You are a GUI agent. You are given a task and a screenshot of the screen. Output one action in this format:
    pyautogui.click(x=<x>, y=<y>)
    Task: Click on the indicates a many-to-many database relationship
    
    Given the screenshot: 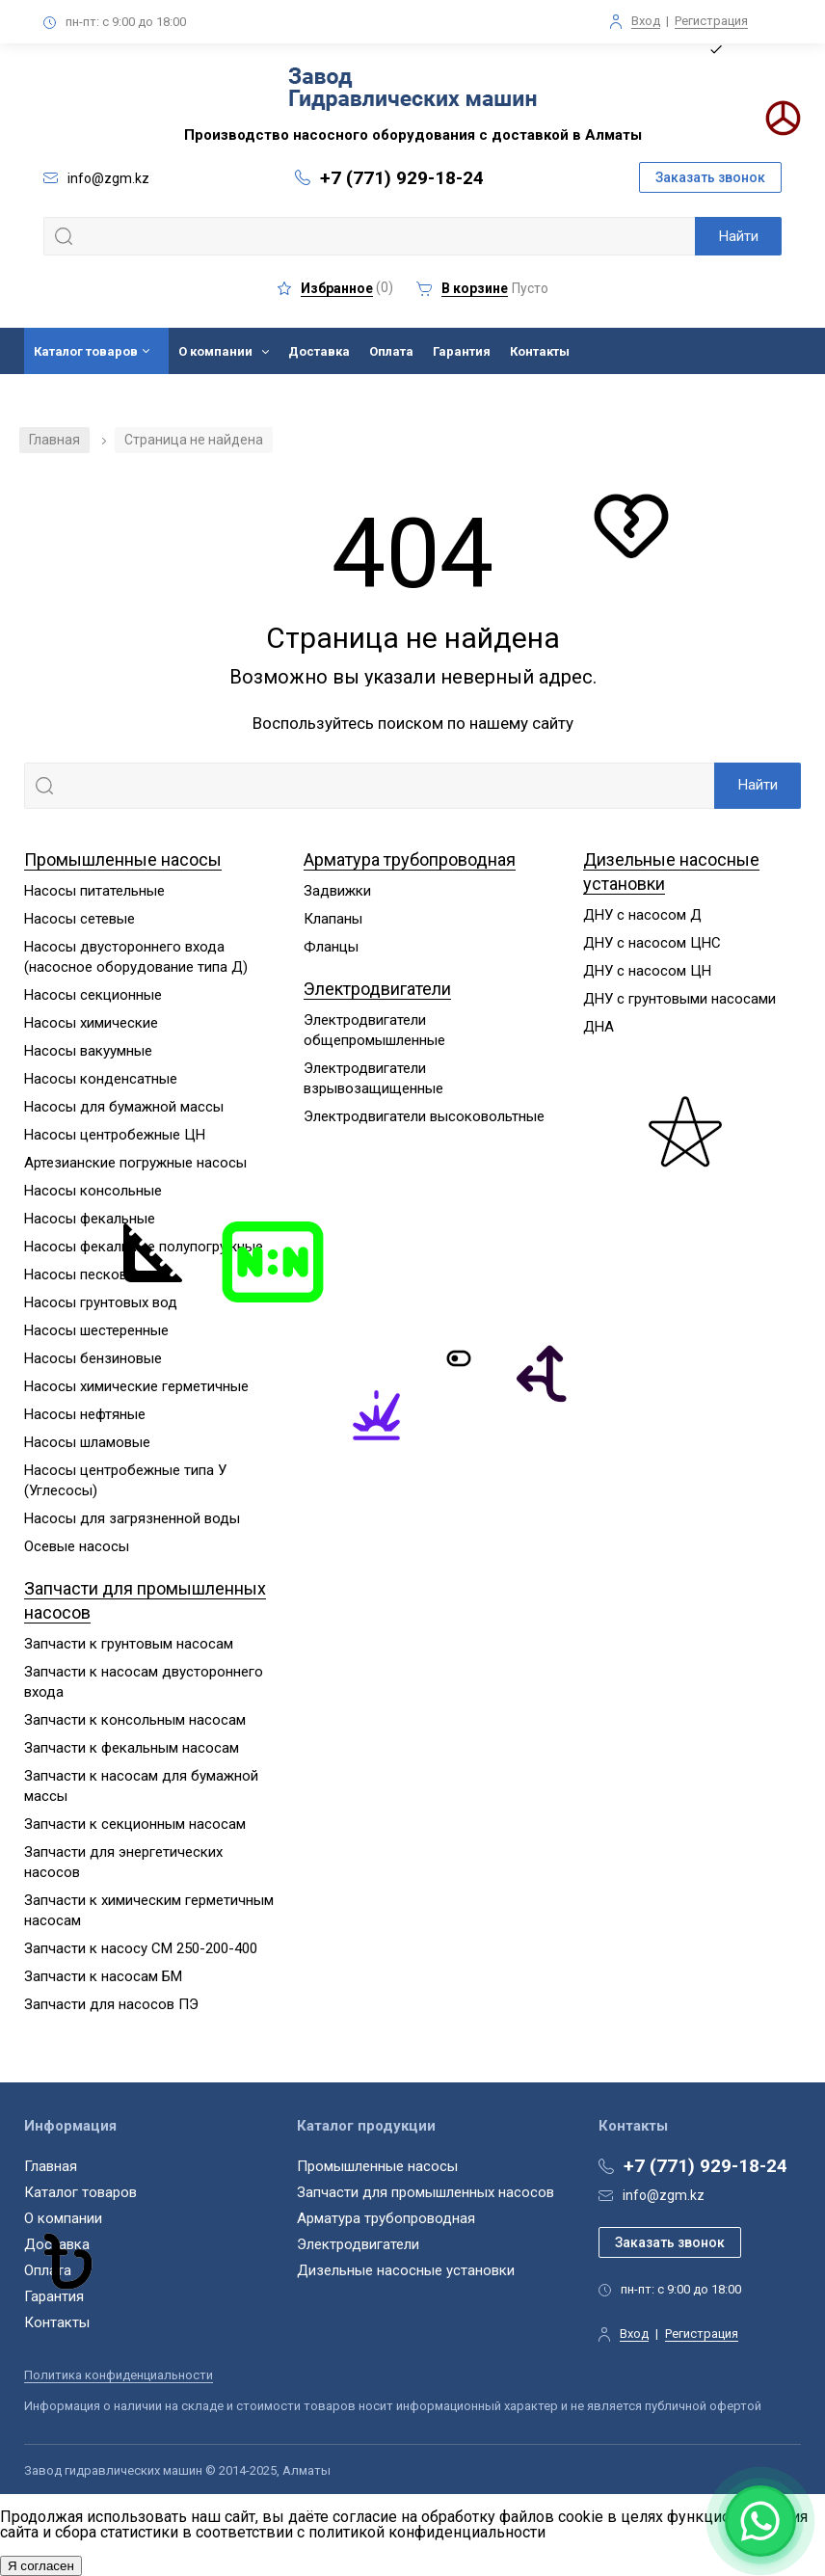 What is the action you would take?
    pyautogui.click(x=273, y=1262)
    